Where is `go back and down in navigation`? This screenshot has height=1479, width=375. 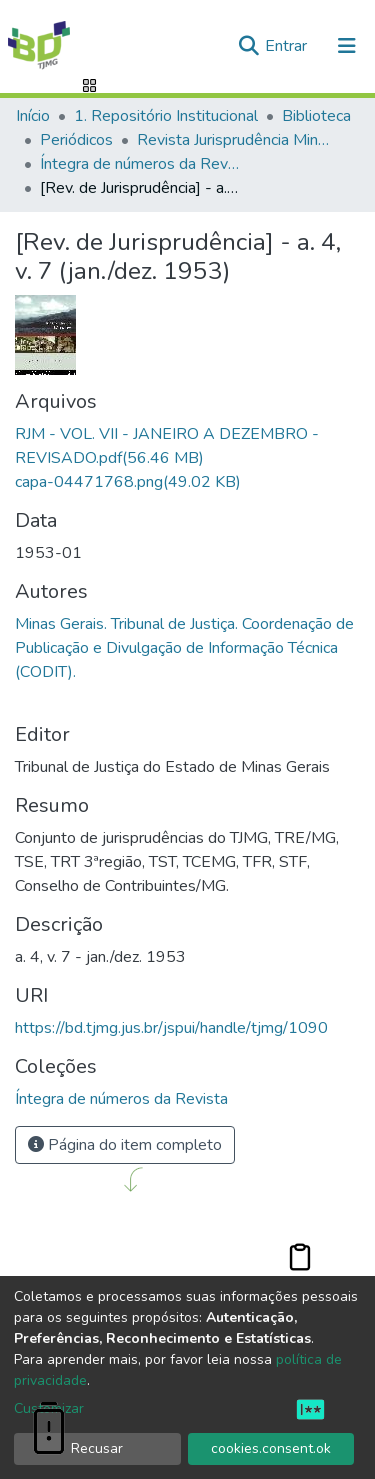 go back and down in navigation is located at coordinates (133, 1179).